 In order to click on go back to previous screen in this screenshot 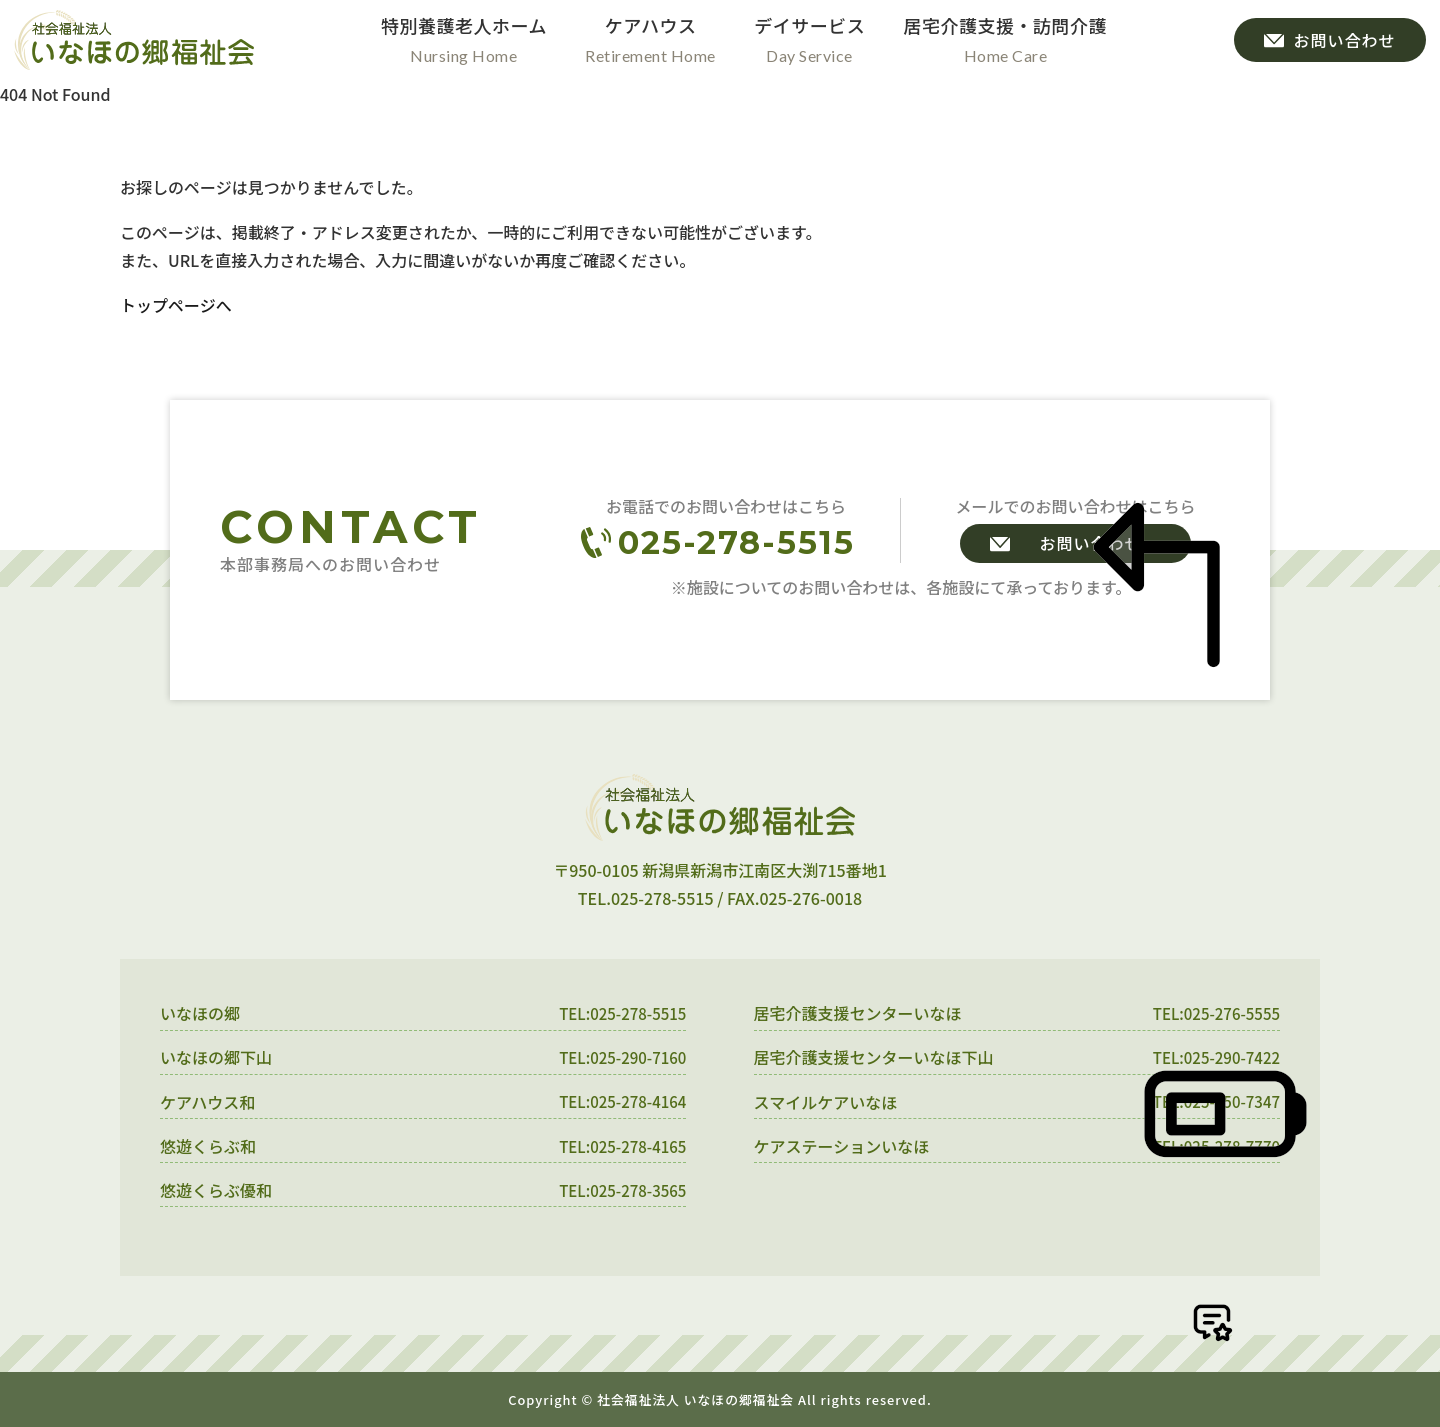, I will do `click(1163, 585)`.